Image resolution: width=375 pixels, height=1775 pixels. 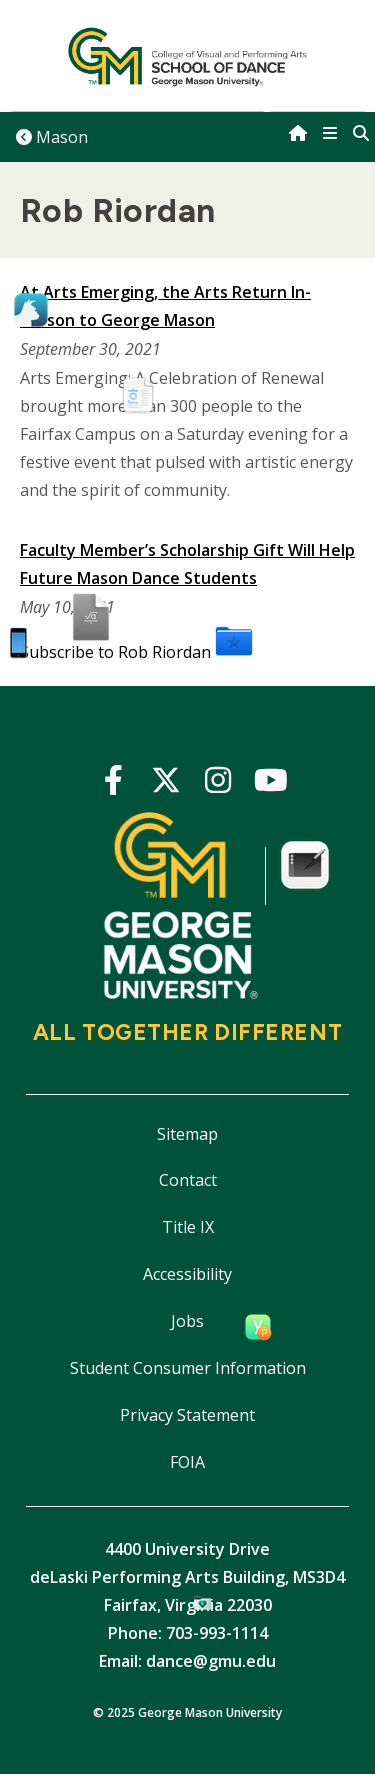 I want to click on ipod touch device icon, so click(x=18, y=642).